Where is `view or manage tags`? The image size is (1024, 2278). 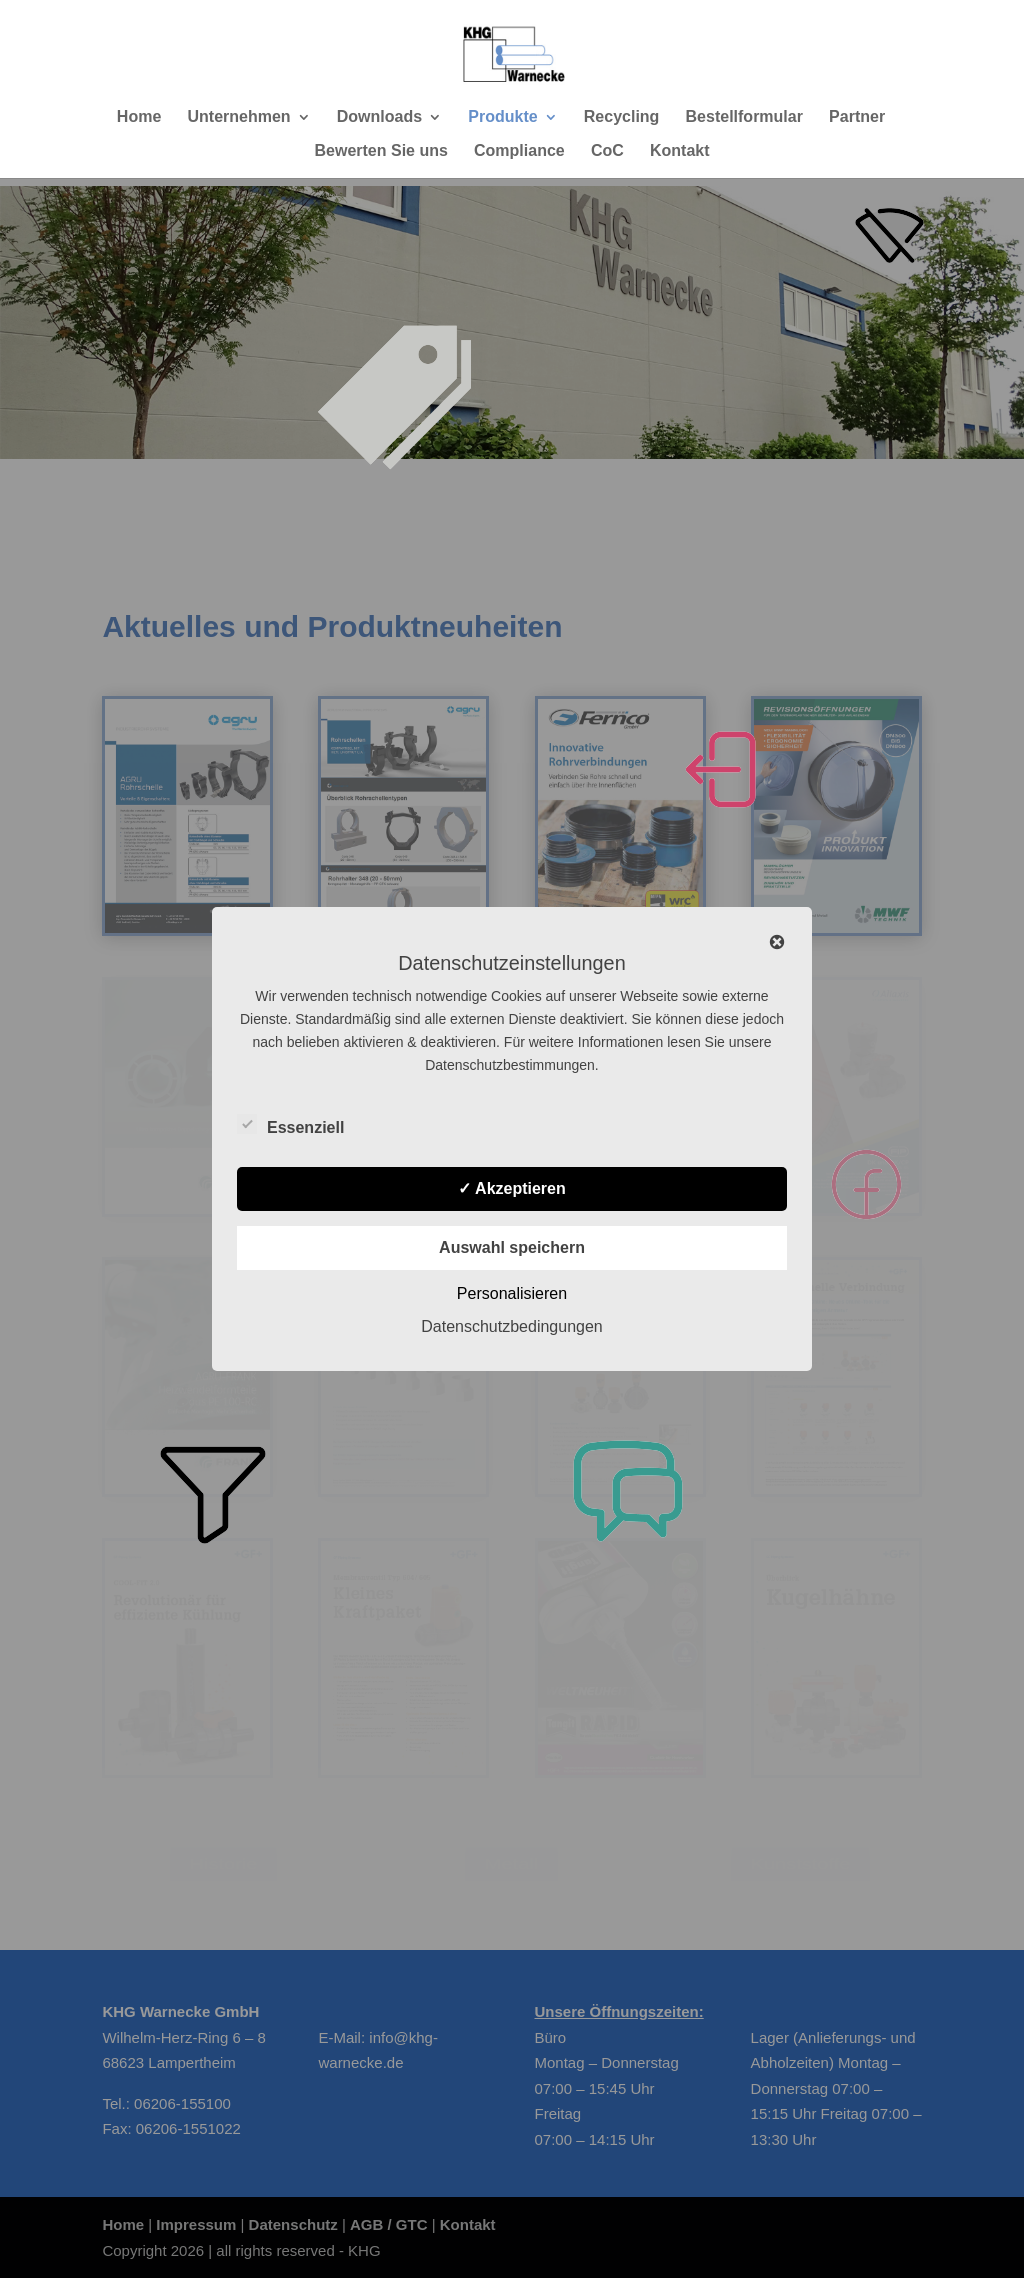
view or manage tags is located at coordinates (394, 397).